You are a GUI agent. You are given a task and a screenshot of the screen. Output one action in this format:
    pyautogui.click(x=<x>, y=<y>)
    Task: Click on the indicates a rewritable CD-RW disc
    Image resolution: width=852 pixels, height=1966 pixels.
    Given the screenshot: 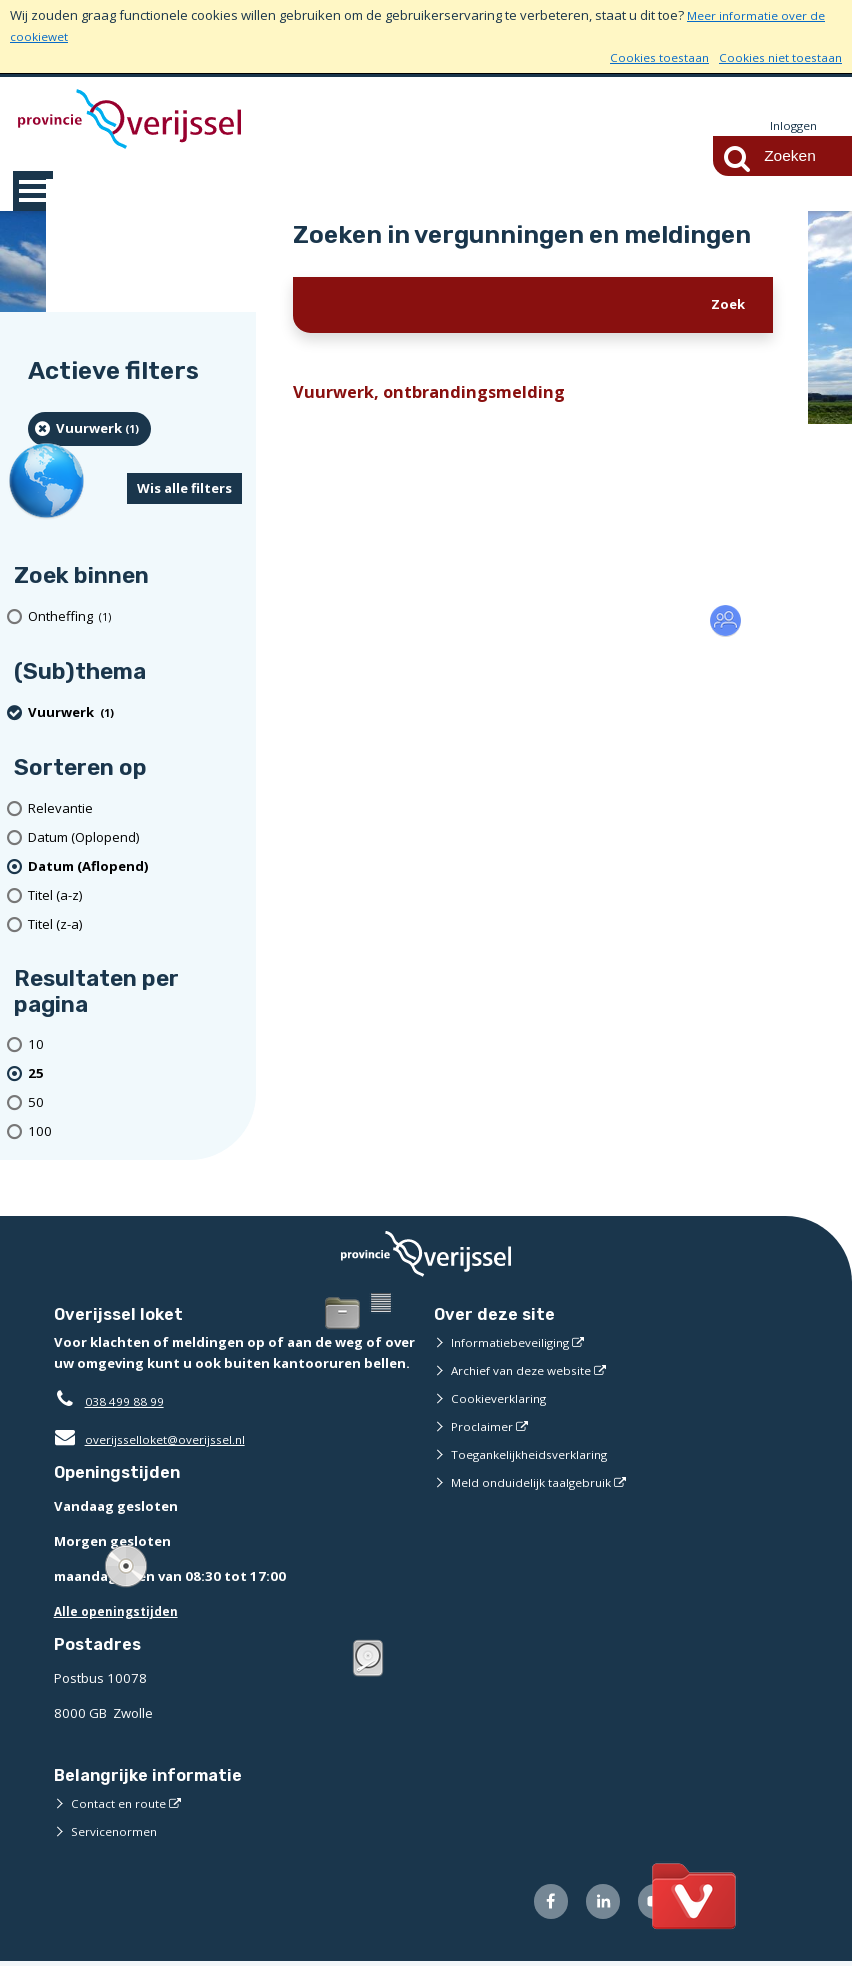 What is the action you would take?
    pyautogui.click(x=126, y=1566)
    